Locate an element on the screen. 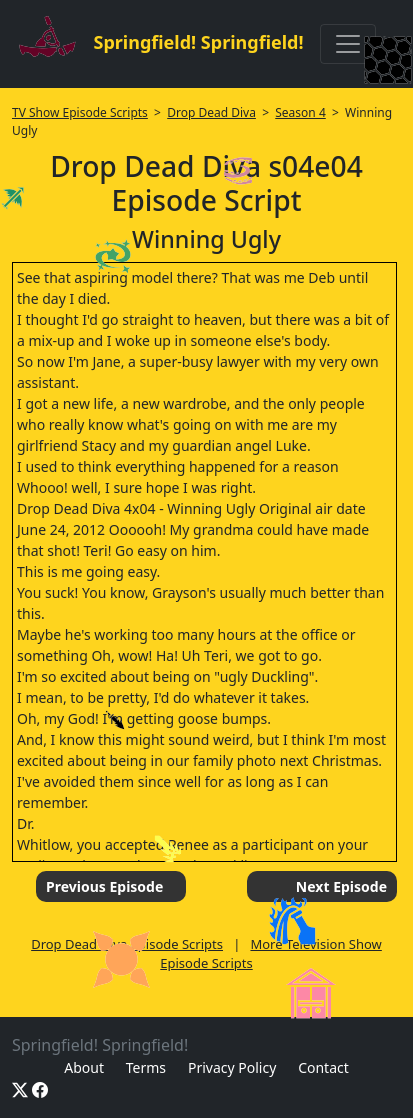 The width and height of the screenshot is (413, 1118). view hexagonal grid or tile map is located at coordinates (388, 60).